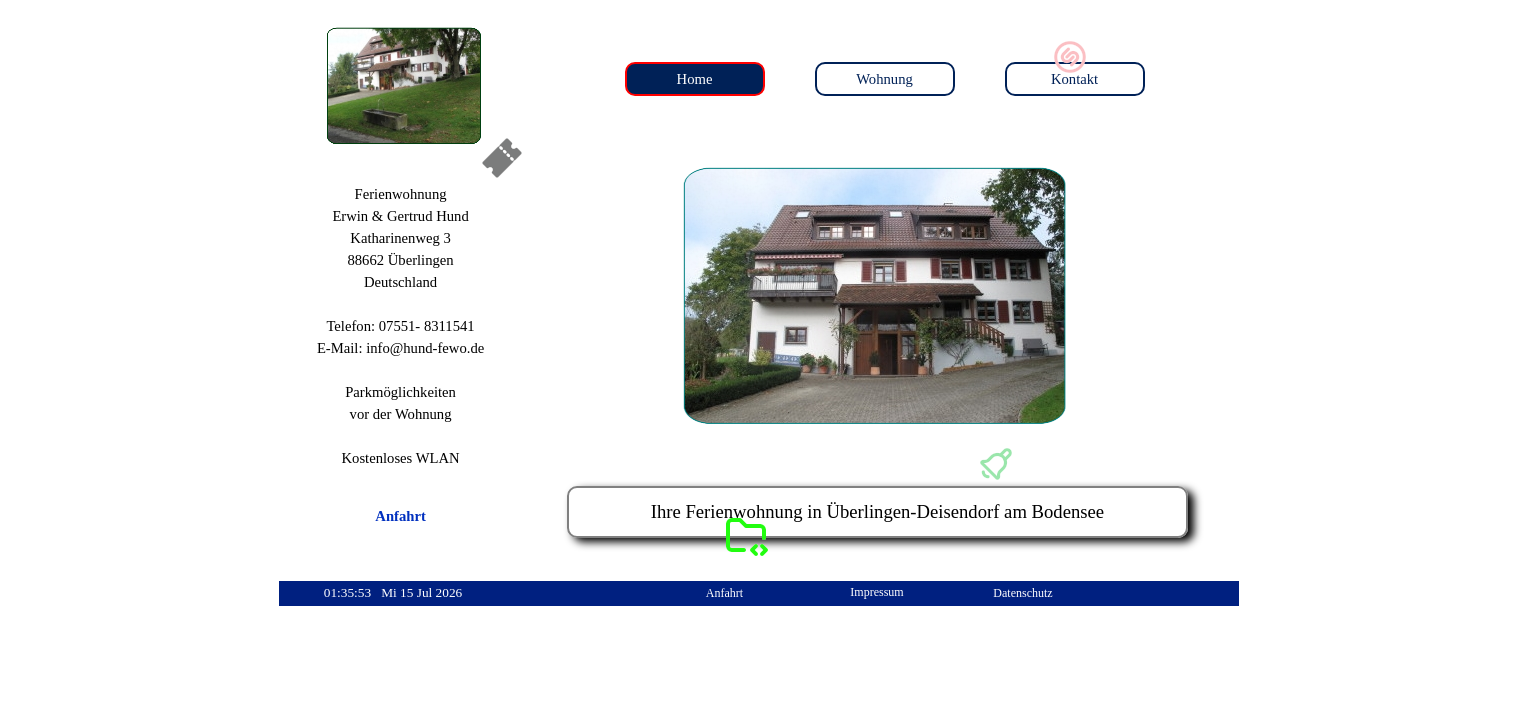 Image resolution: width=1517 pixels, height=720 pixels. What do you see at coordinates (996, 464) in the screenshot?
I see `view school notifications or alerts` at bounding box center [996, 464].